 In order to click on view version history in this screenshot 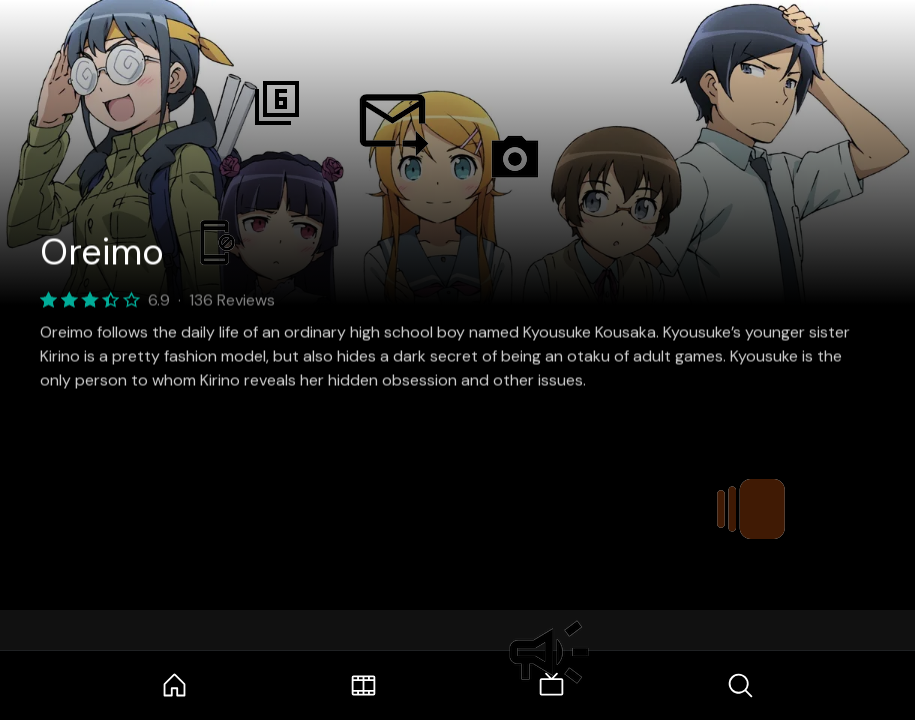, I will do `click(751, 509)`.